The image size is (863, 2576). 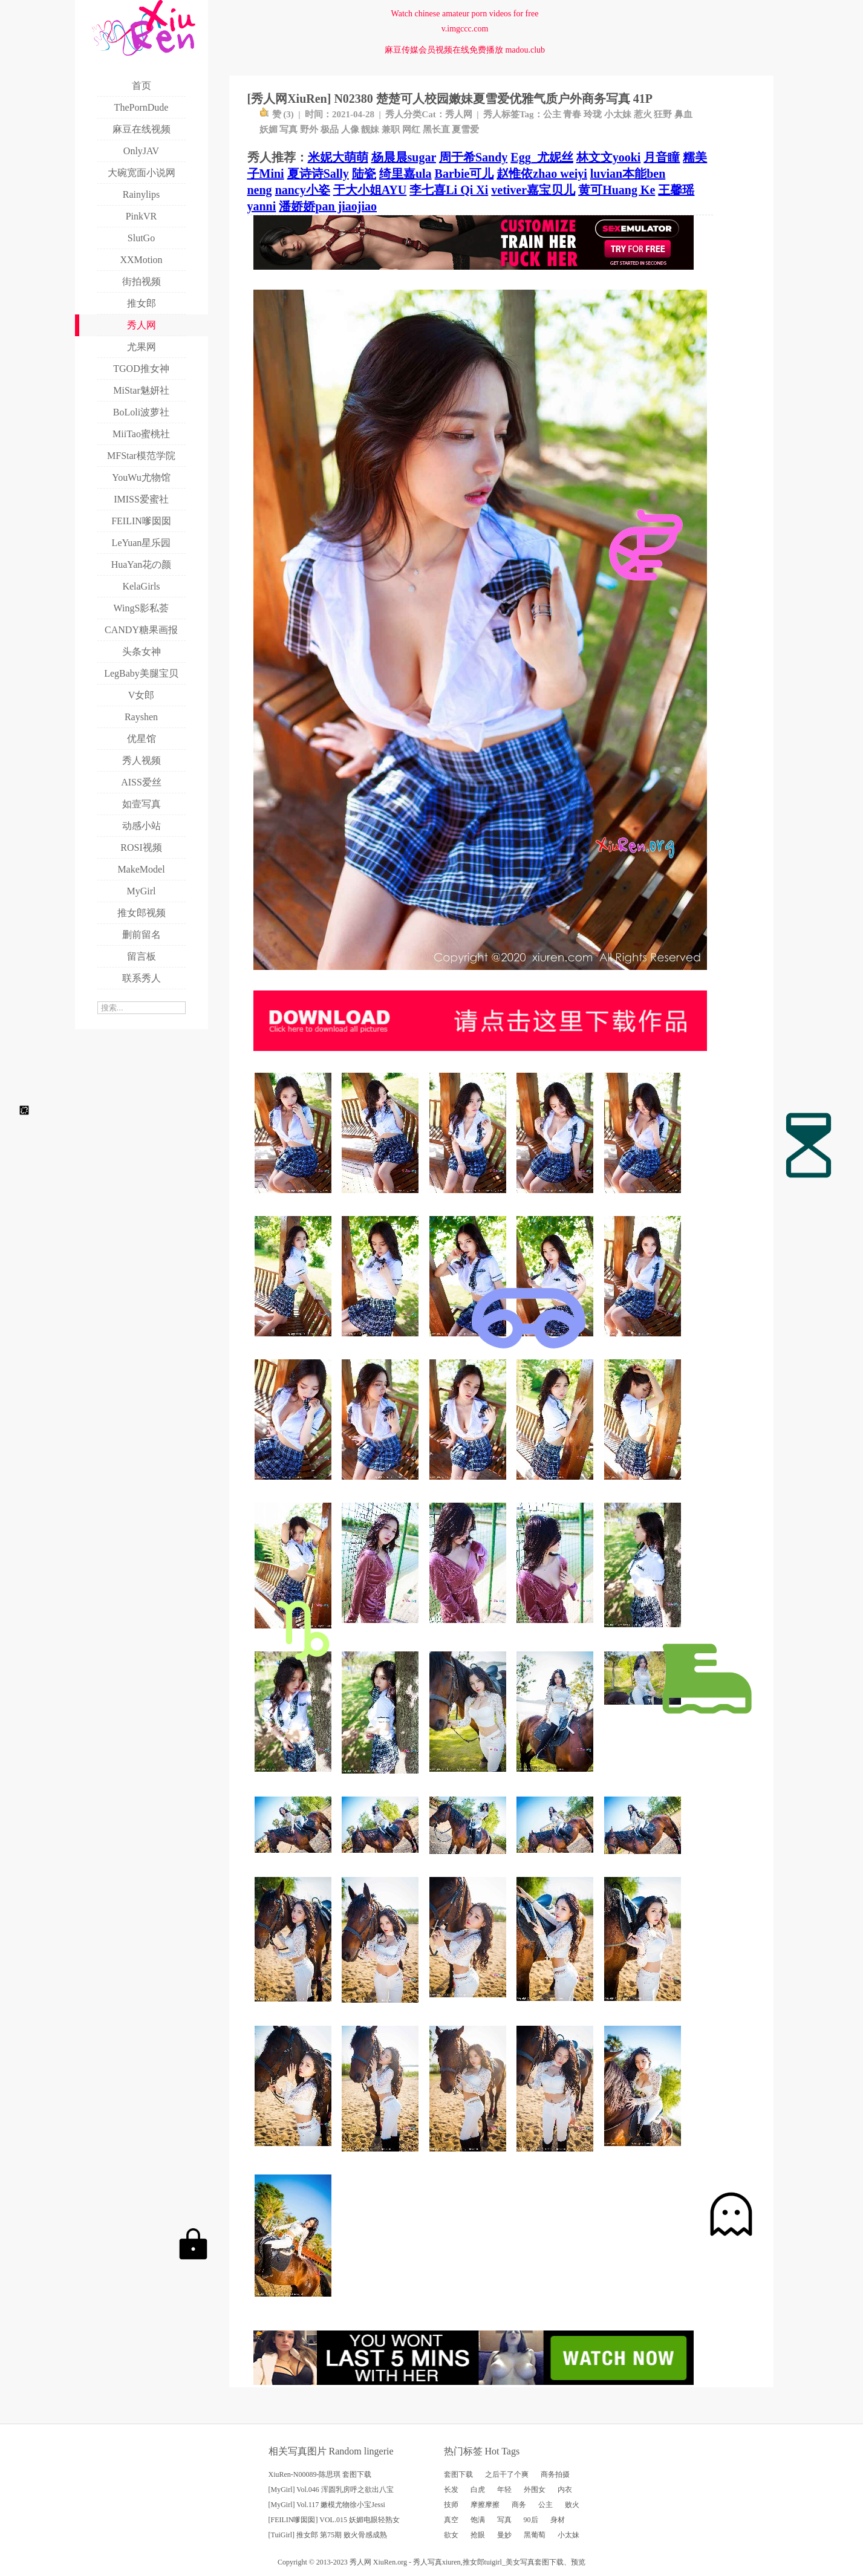 I want to click on view footwear or shoe options, so click(x=704, y=1679).